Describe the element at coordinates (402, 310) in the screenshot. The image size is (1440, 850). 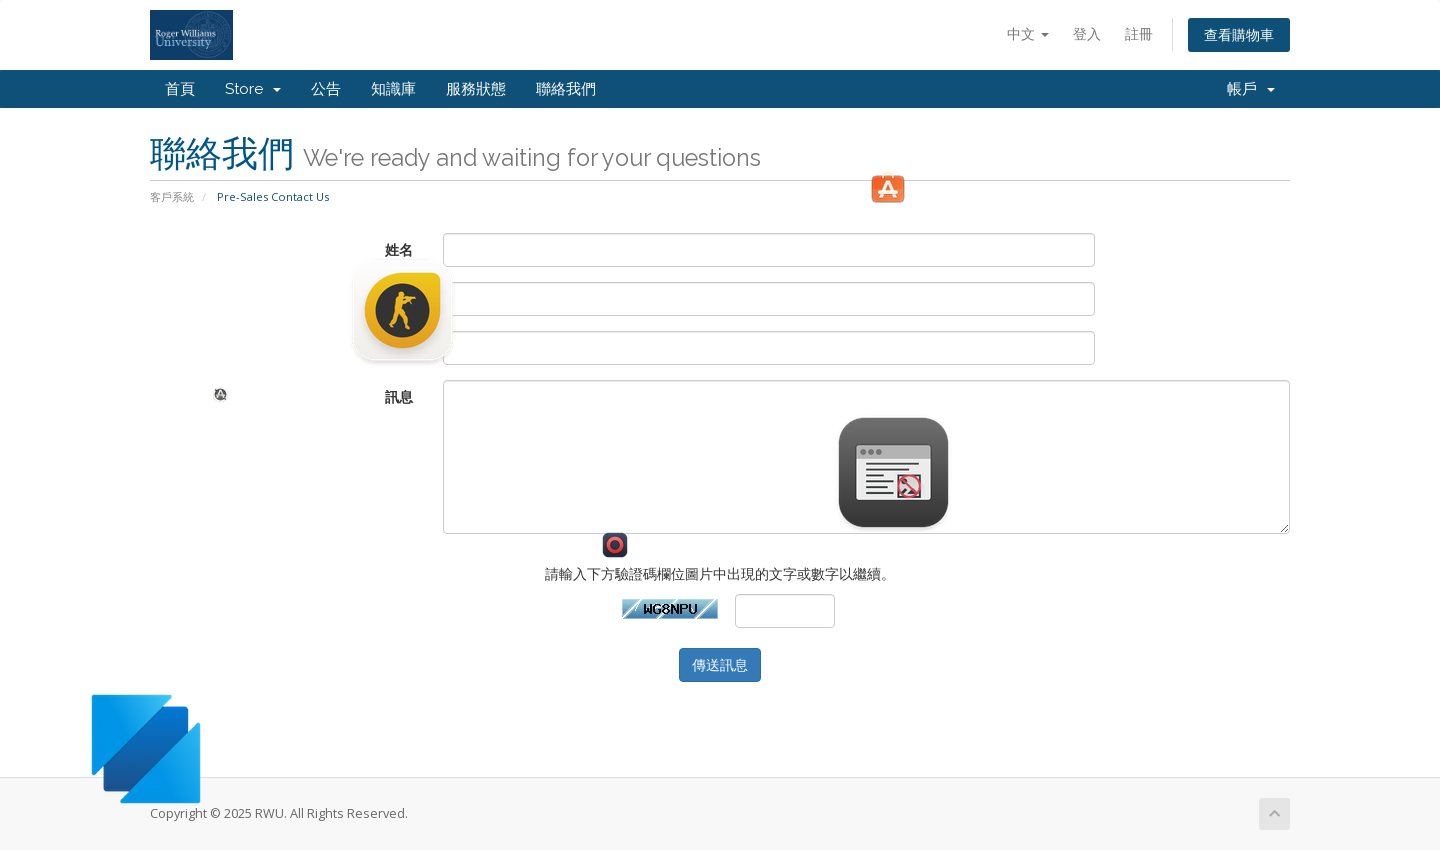
I see `launch counter-strike` at that location.